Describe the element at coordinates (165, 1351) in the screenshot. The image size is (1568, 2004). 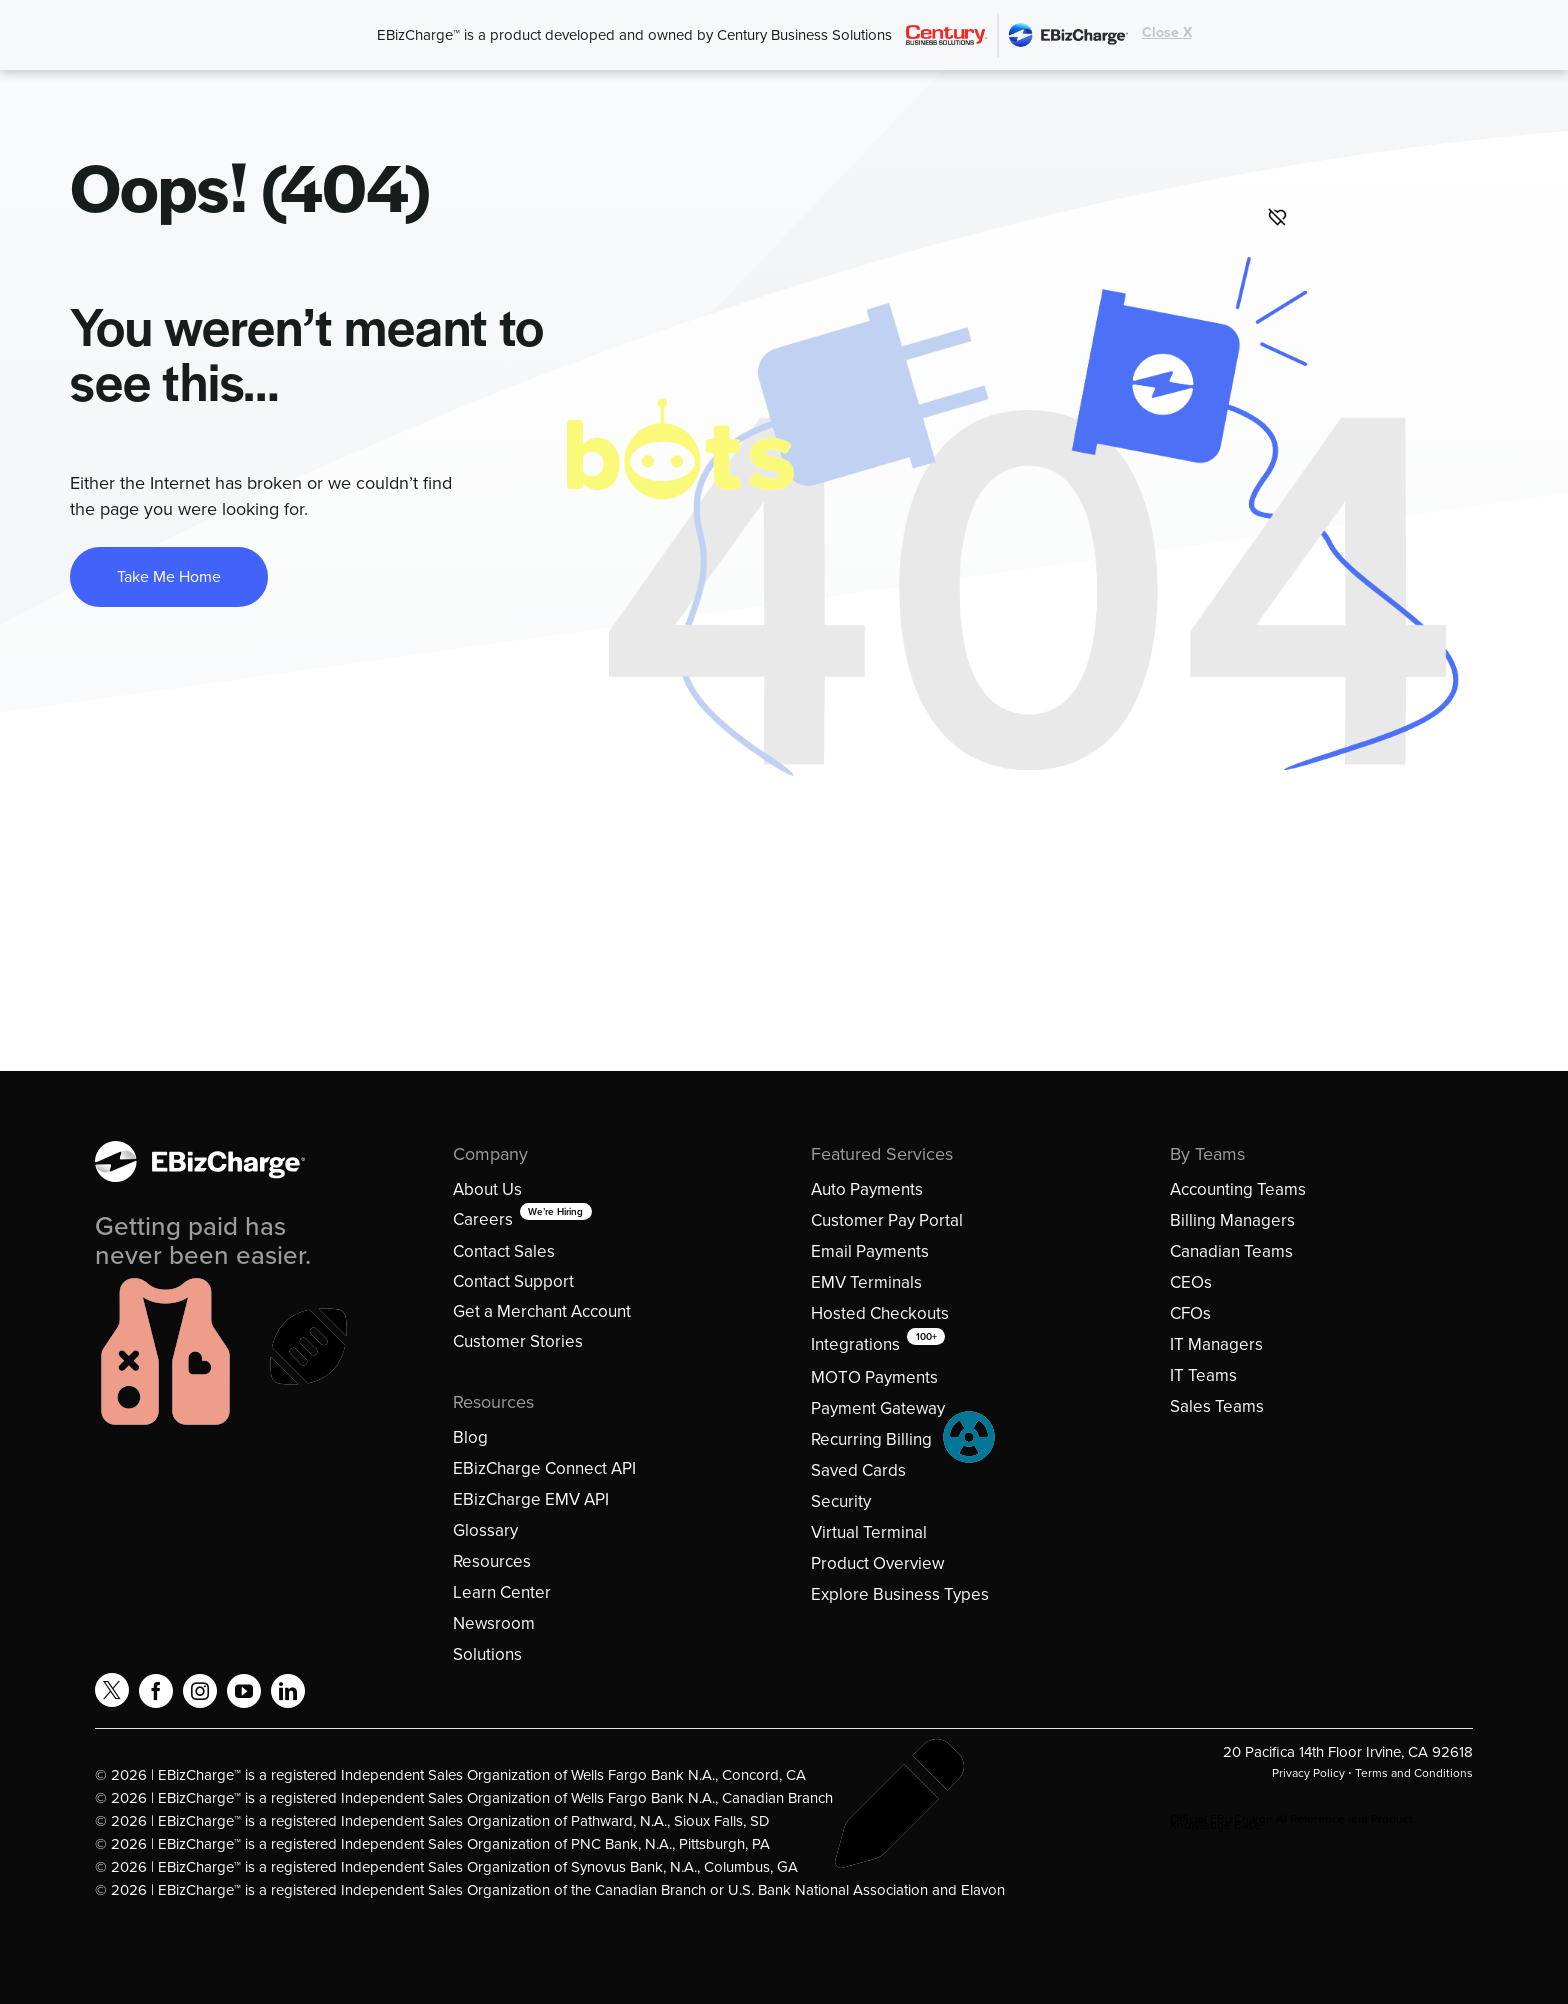
I see `safety vest or protective gear settings` at that location.